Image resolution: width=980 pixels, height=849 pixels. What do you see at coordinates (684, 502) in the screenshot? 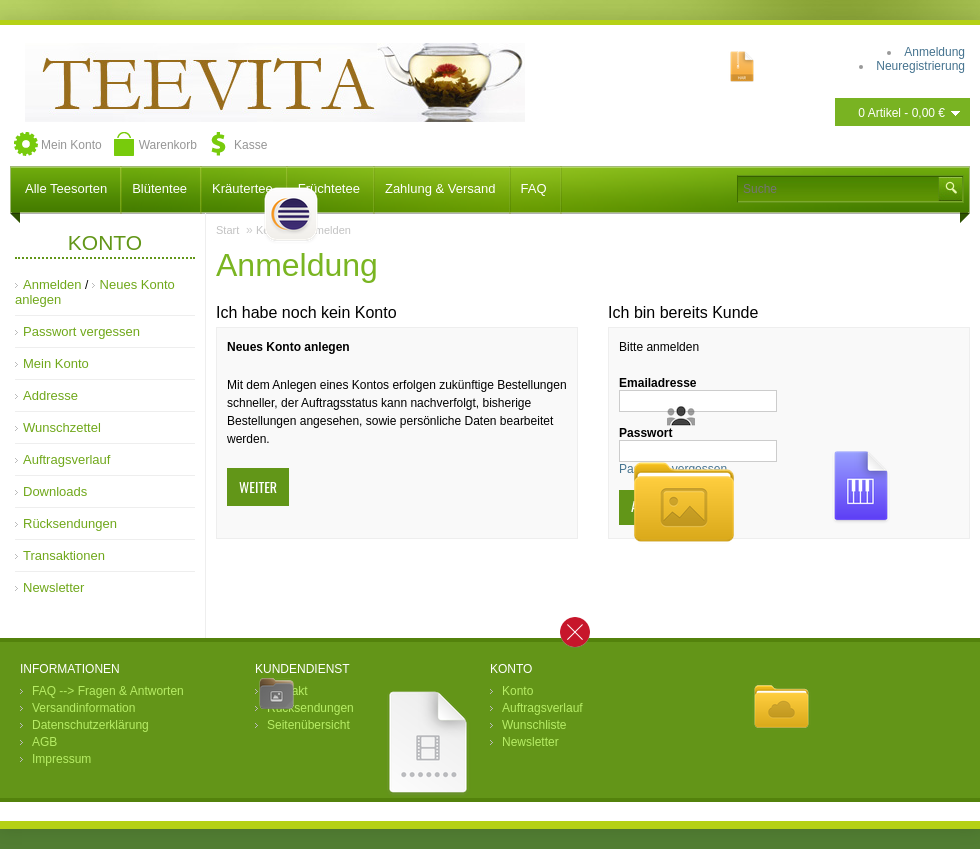
I see `open your images folder` at bounding box center [684, 502].